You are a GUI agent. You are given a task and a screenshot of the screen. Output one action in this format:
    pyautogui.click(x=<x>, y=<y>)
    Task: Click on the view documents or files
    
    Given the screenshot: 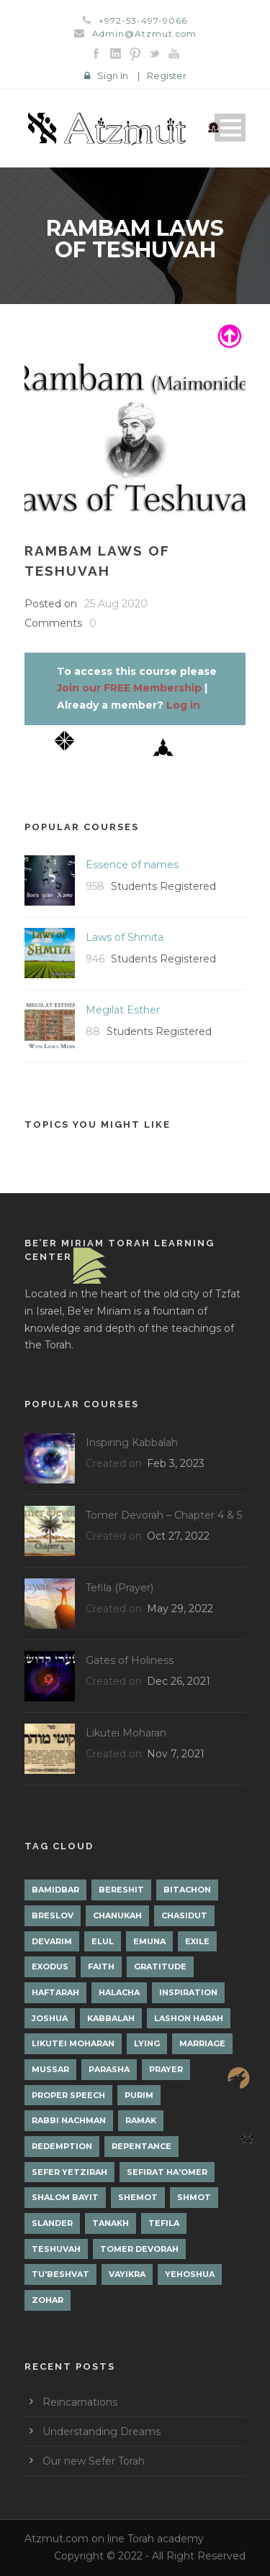 What is the action you would take?
    pyautogui.click(x=91, y=1266)
    